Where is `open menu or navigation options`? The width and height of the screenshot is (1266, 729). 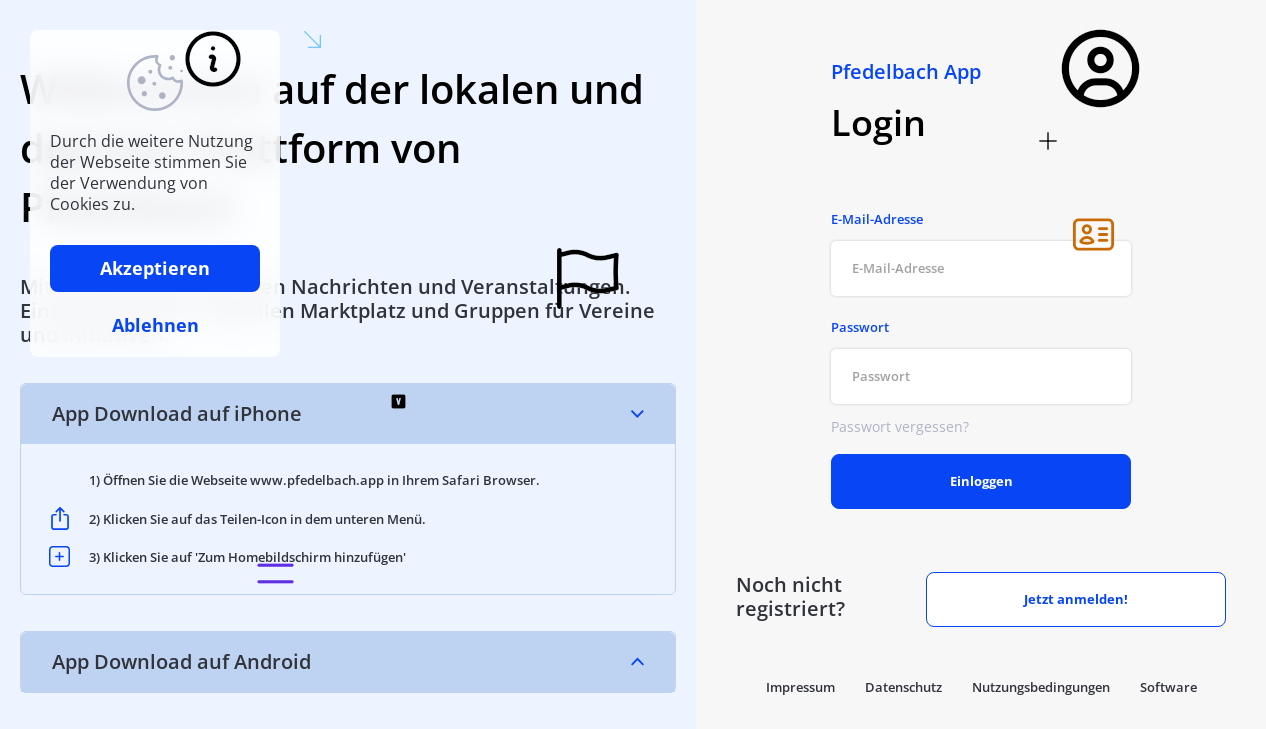
open menu or navigation options is located at coordinates (275, 573).